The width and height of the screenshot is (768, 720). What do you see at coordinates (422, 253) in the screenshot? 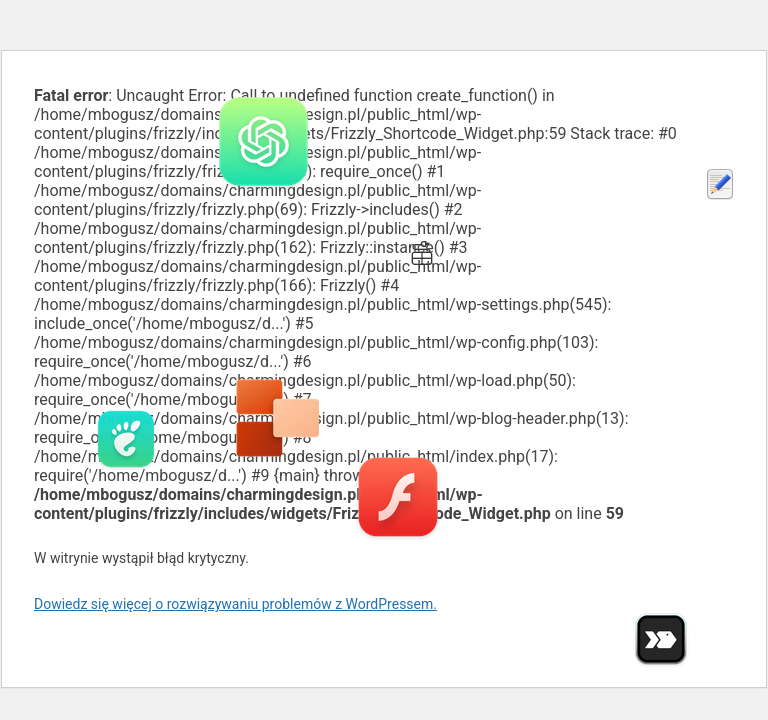
I see `connect to a USB hub device` at bounding box center [422, 253].